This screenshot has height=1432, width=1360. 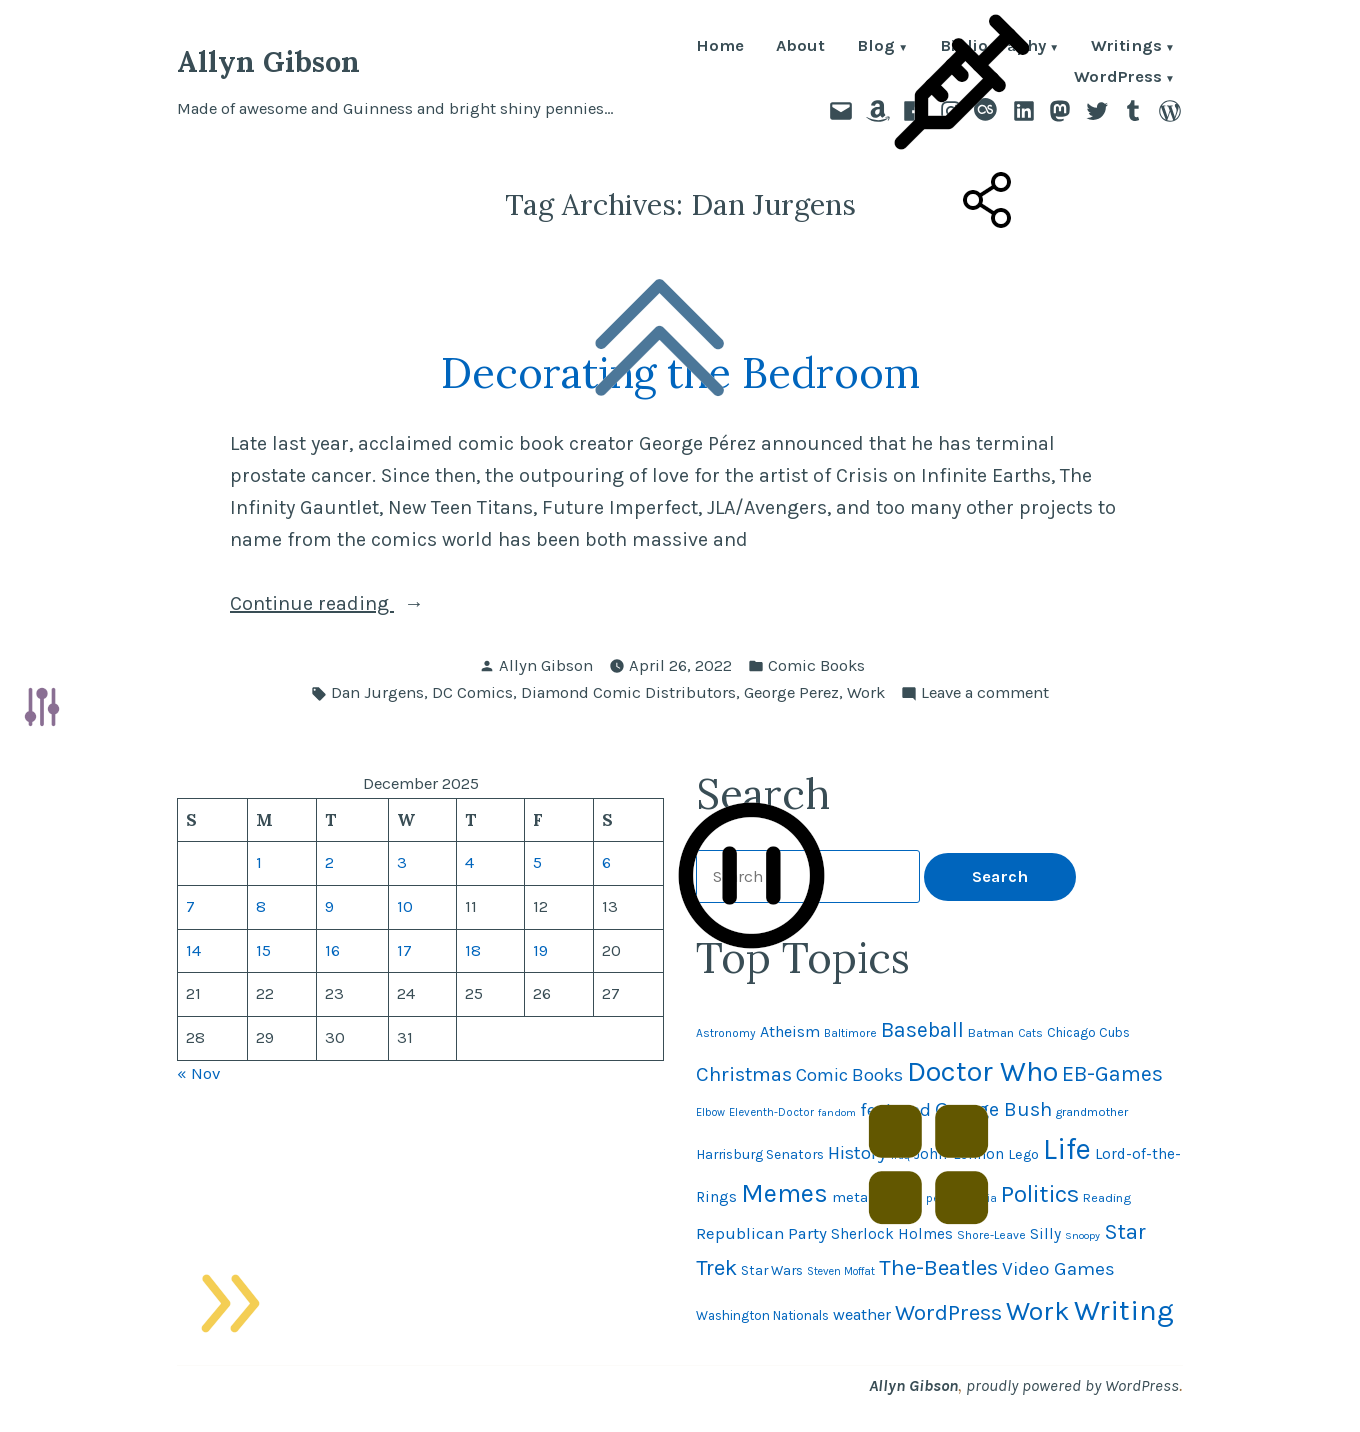 I want to click on share content to social networks, so click(x=989, y=200).